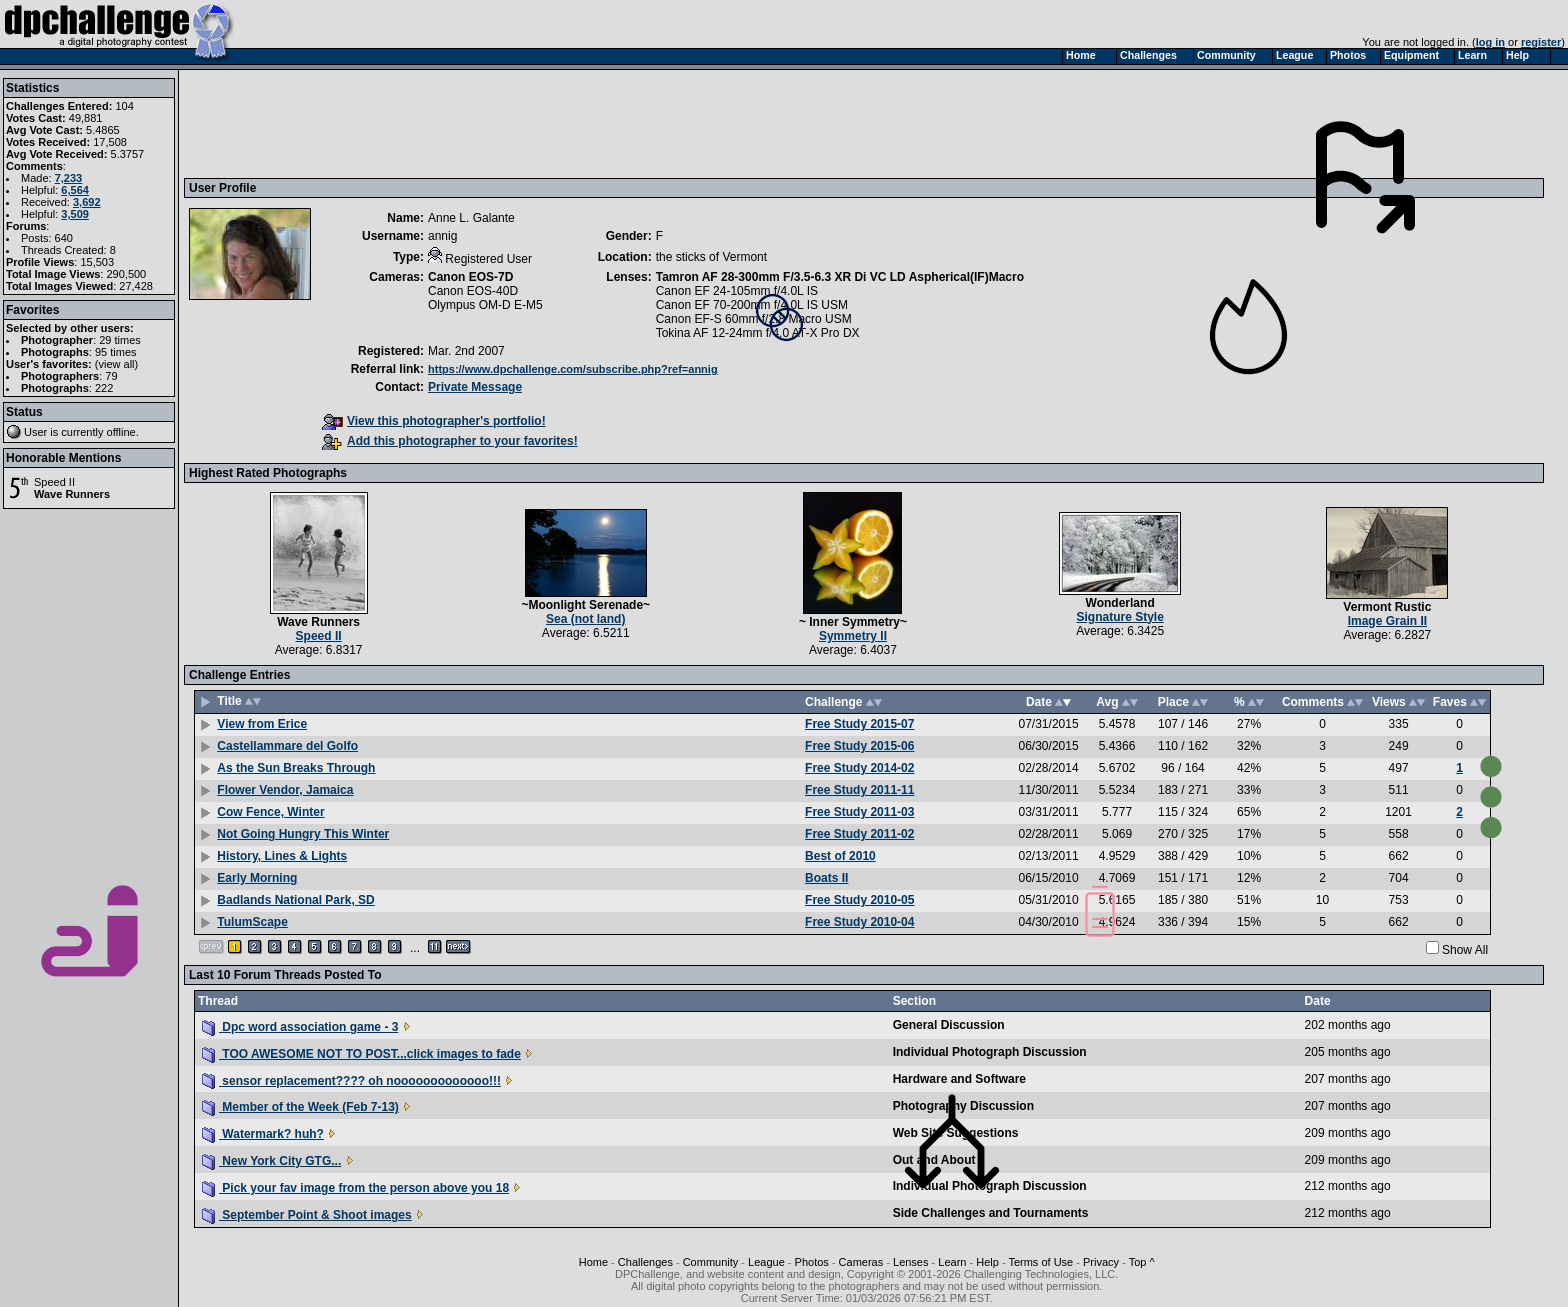 The image size is (1568, 1307). What do you see at coordinates (779, 317) in the screenshot?
I see `intersect or merge two shapes` at bounding box center [779, 317].